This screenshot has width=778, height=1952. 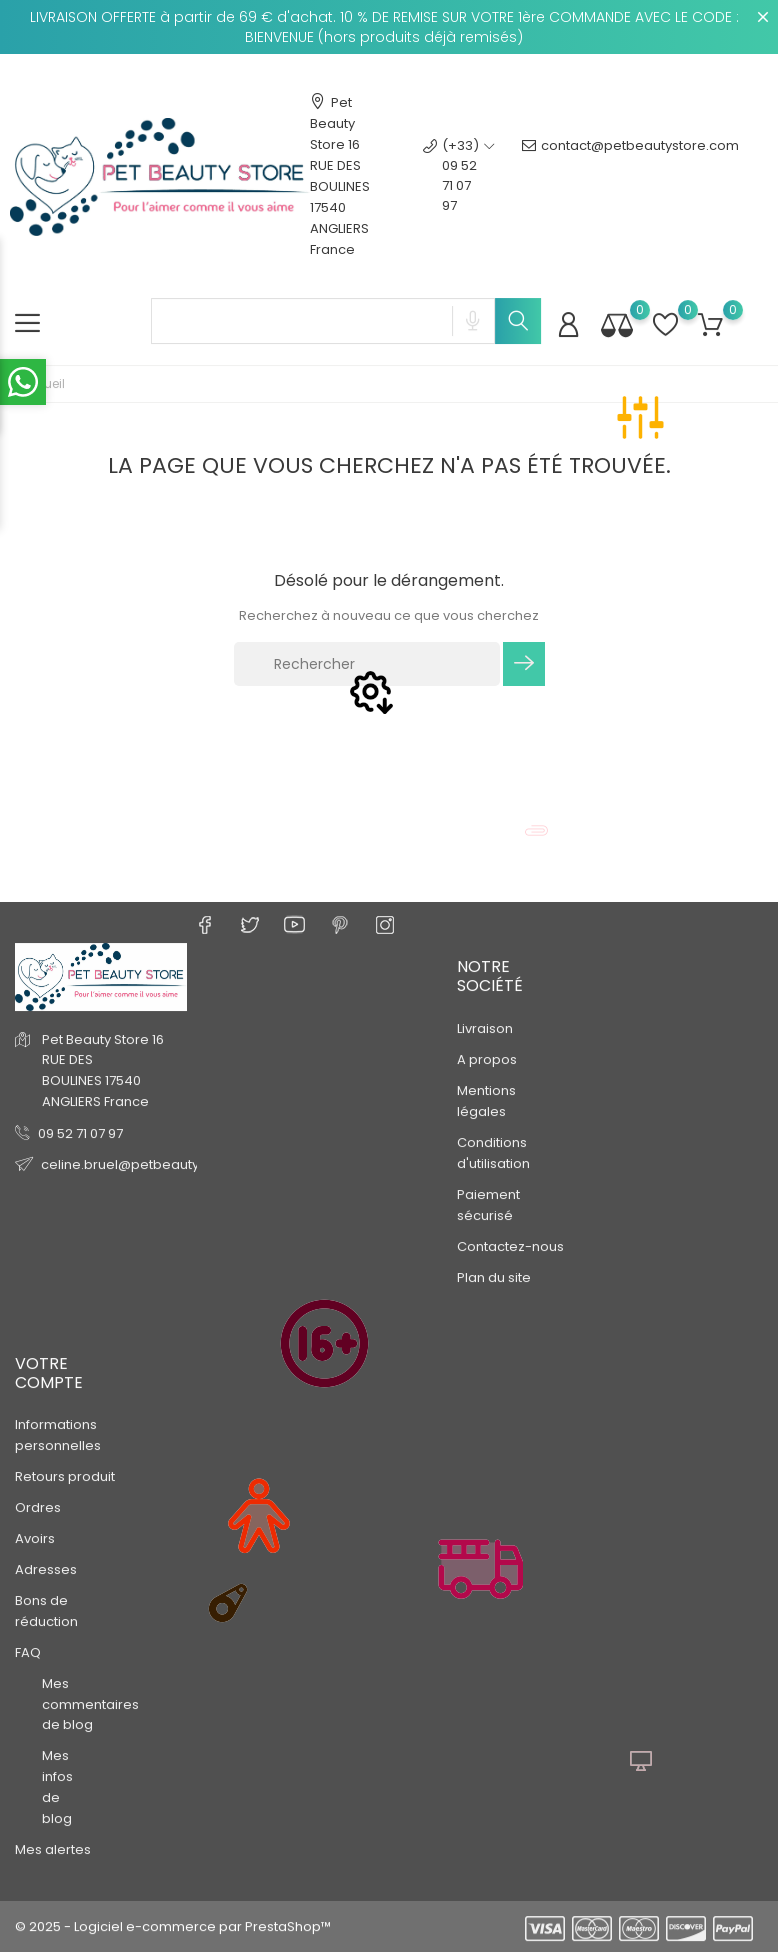 What do you see at coordinates (324, 1343) in the screenshot?
I see `indicates content rated for ages 16 and older` at bounding box center [324, 1343].